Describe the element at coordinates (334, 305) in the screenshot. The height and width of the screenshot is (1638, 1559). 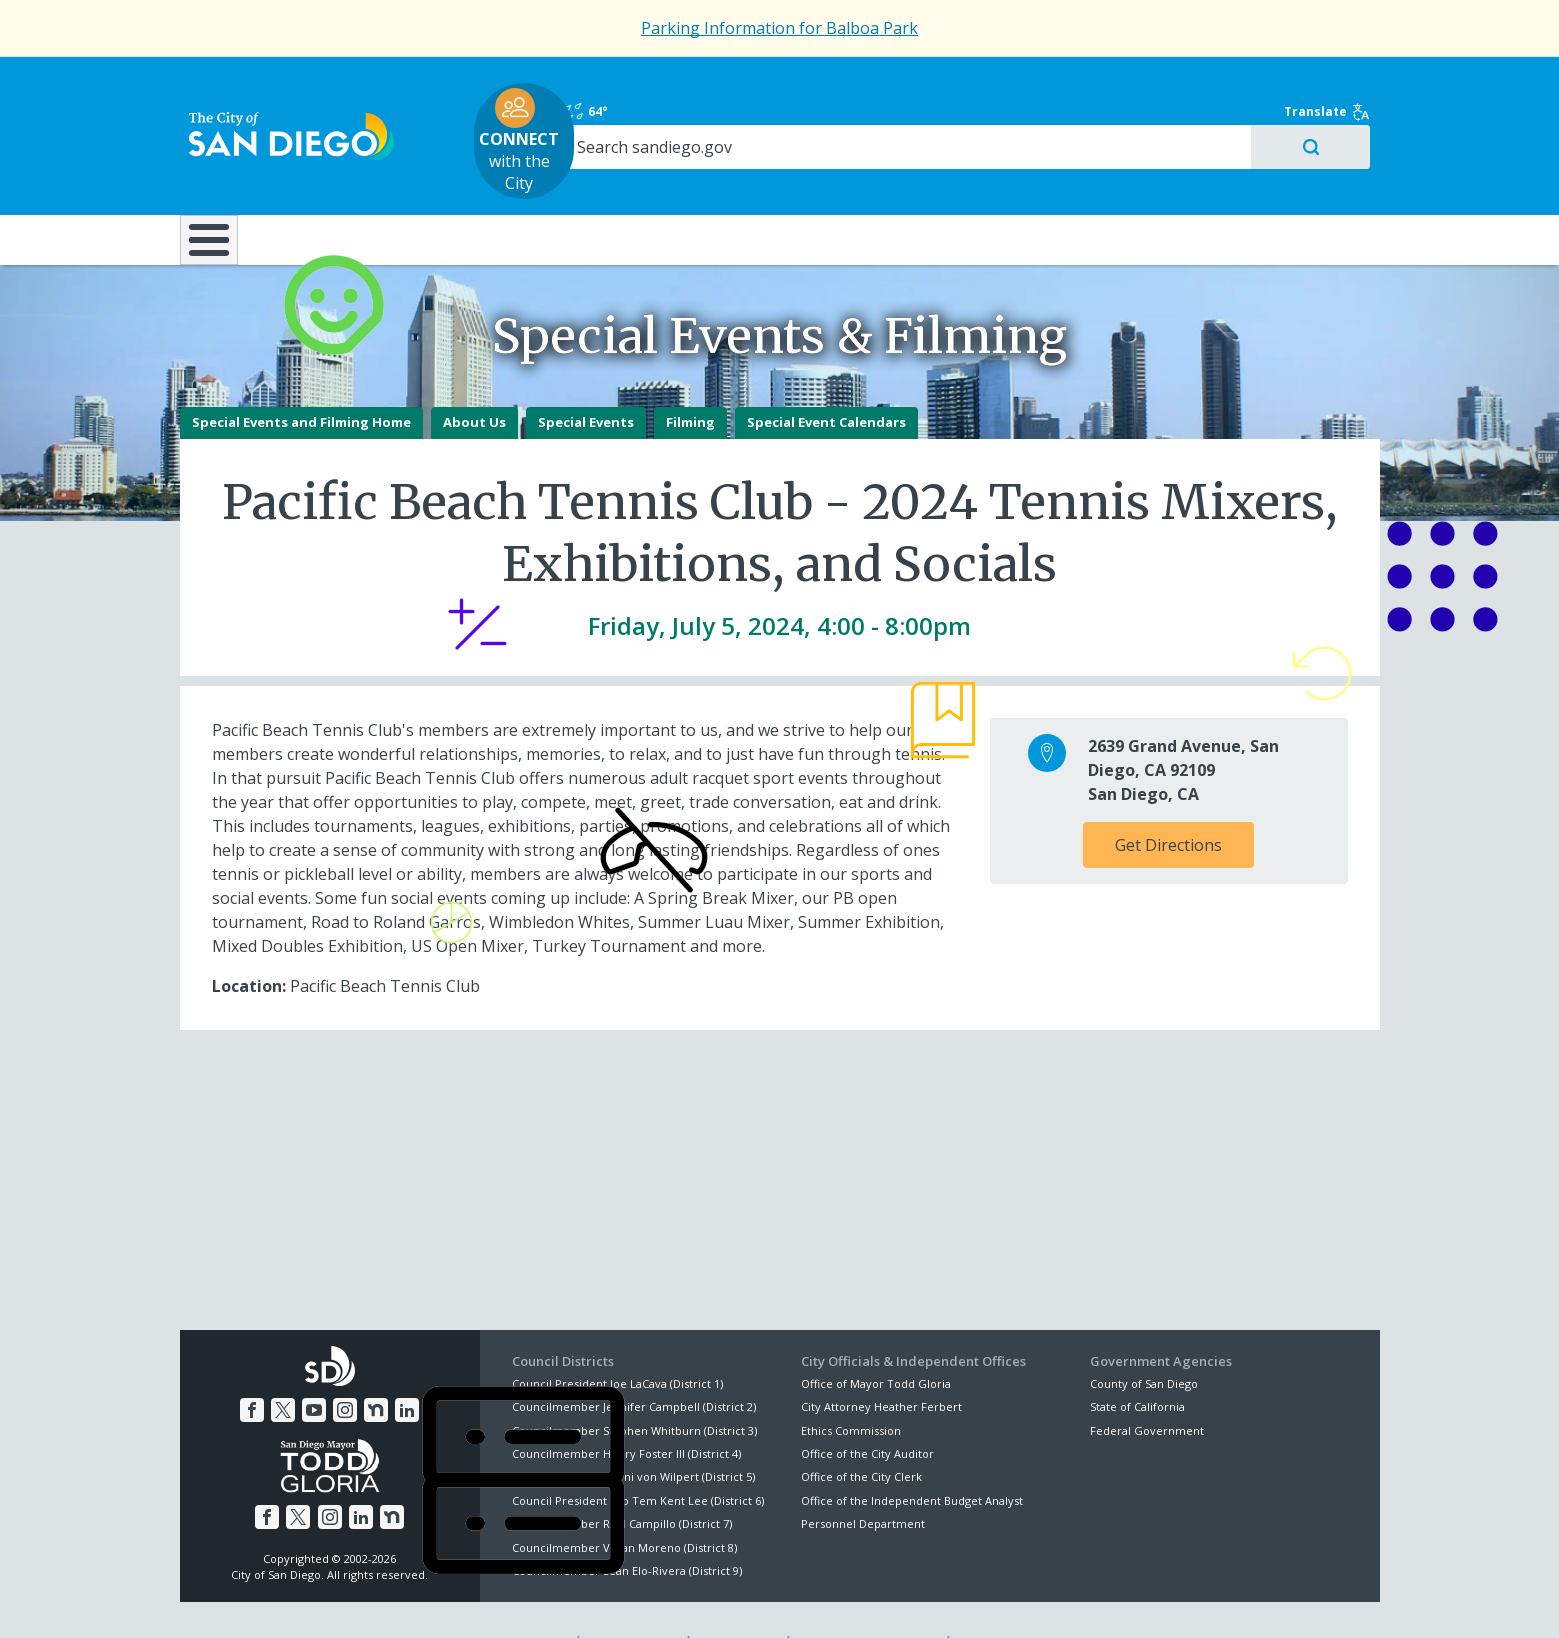
I see `add a sticker to your message` at that location.